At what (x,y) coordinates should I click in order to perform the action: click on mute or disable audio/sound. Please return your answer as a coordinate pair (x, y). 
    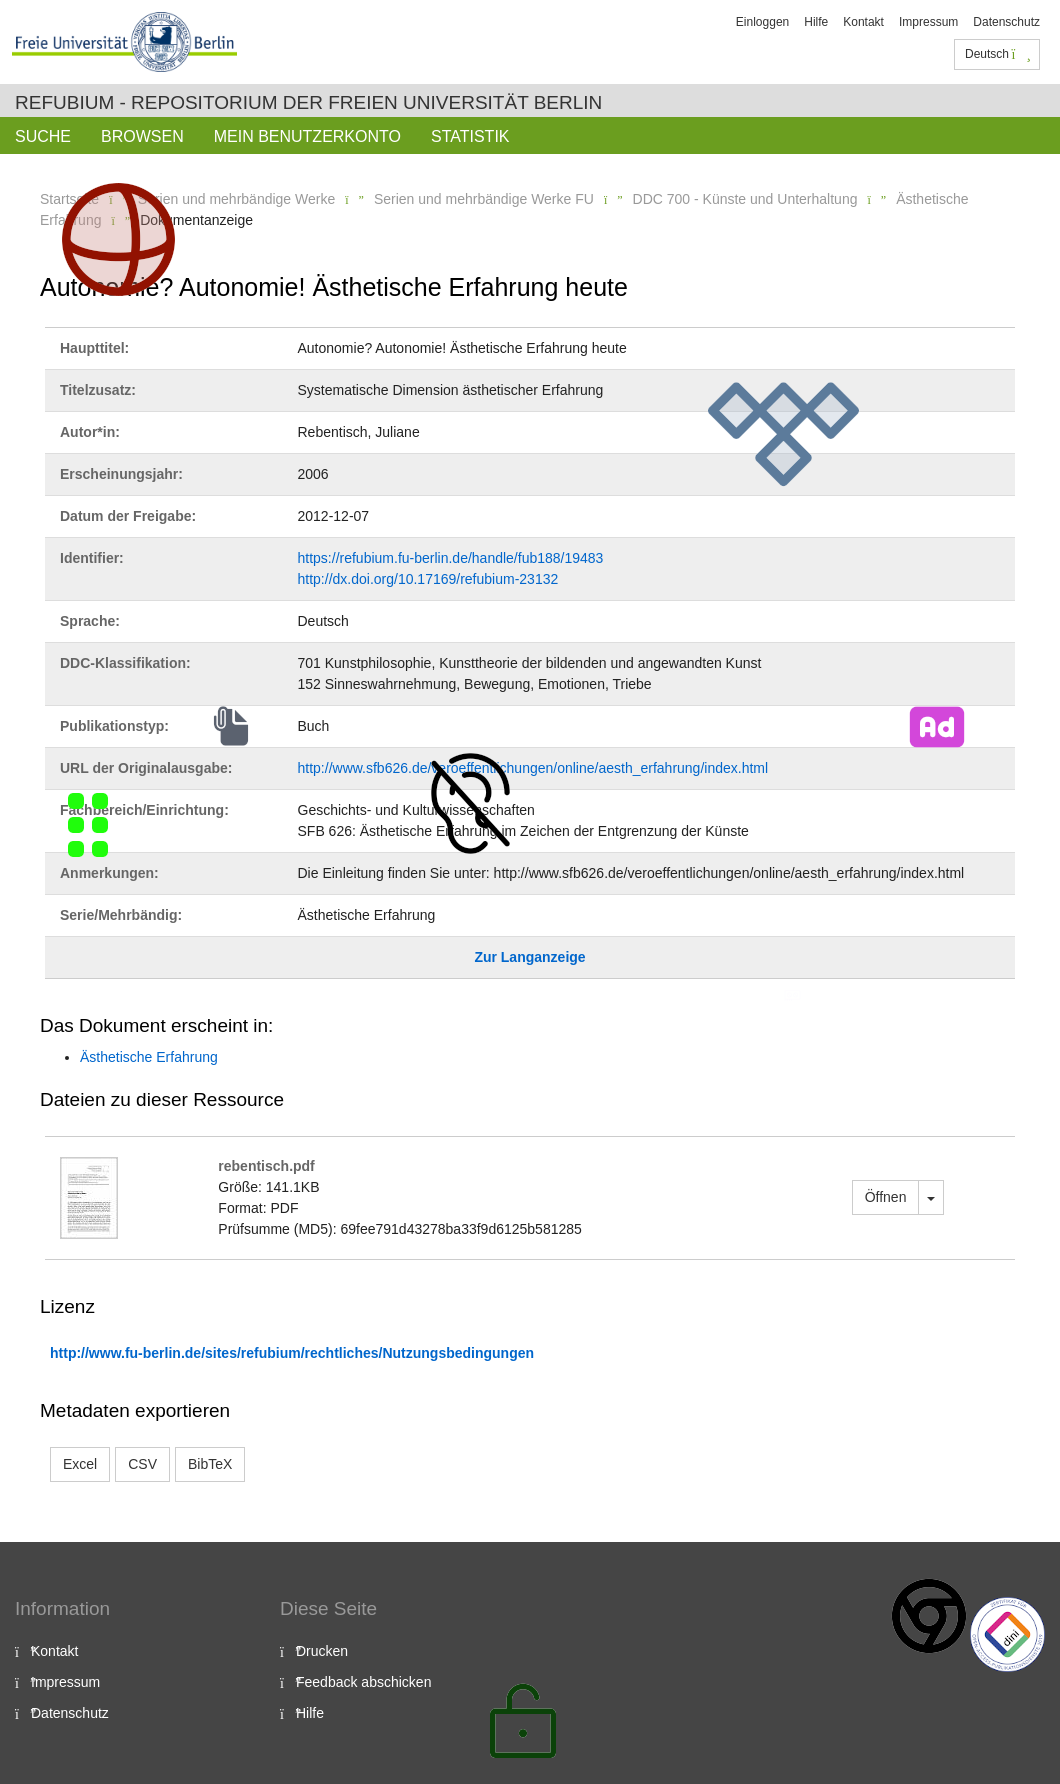
    Looking at the image, I should click on (470, 803).